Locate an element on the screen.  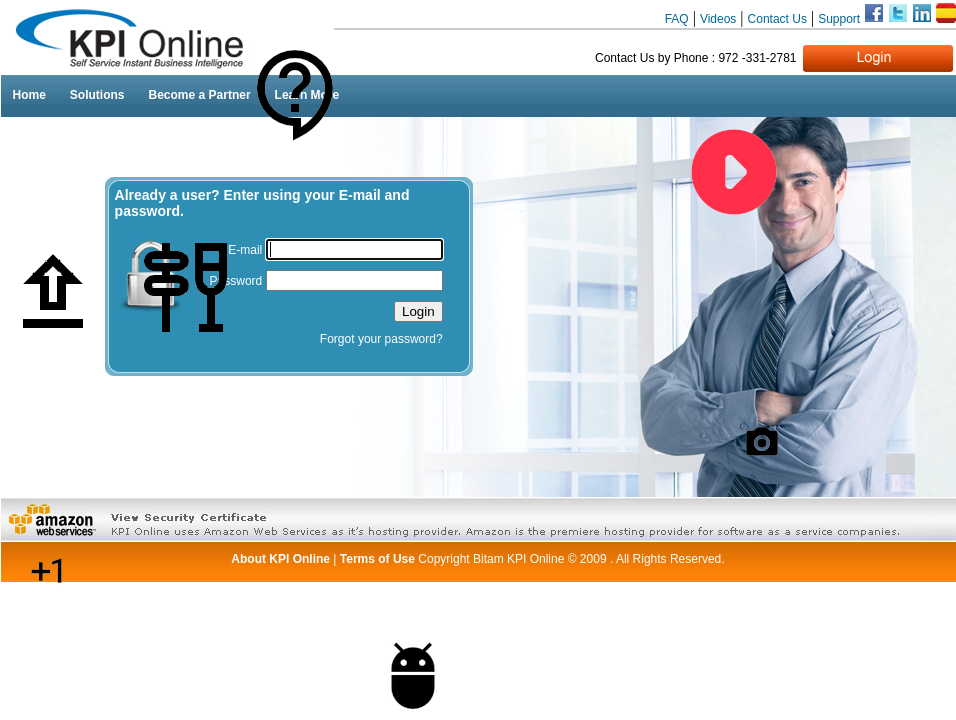
android debug bridge (adb) connection status is located at coordinates (413, 675).